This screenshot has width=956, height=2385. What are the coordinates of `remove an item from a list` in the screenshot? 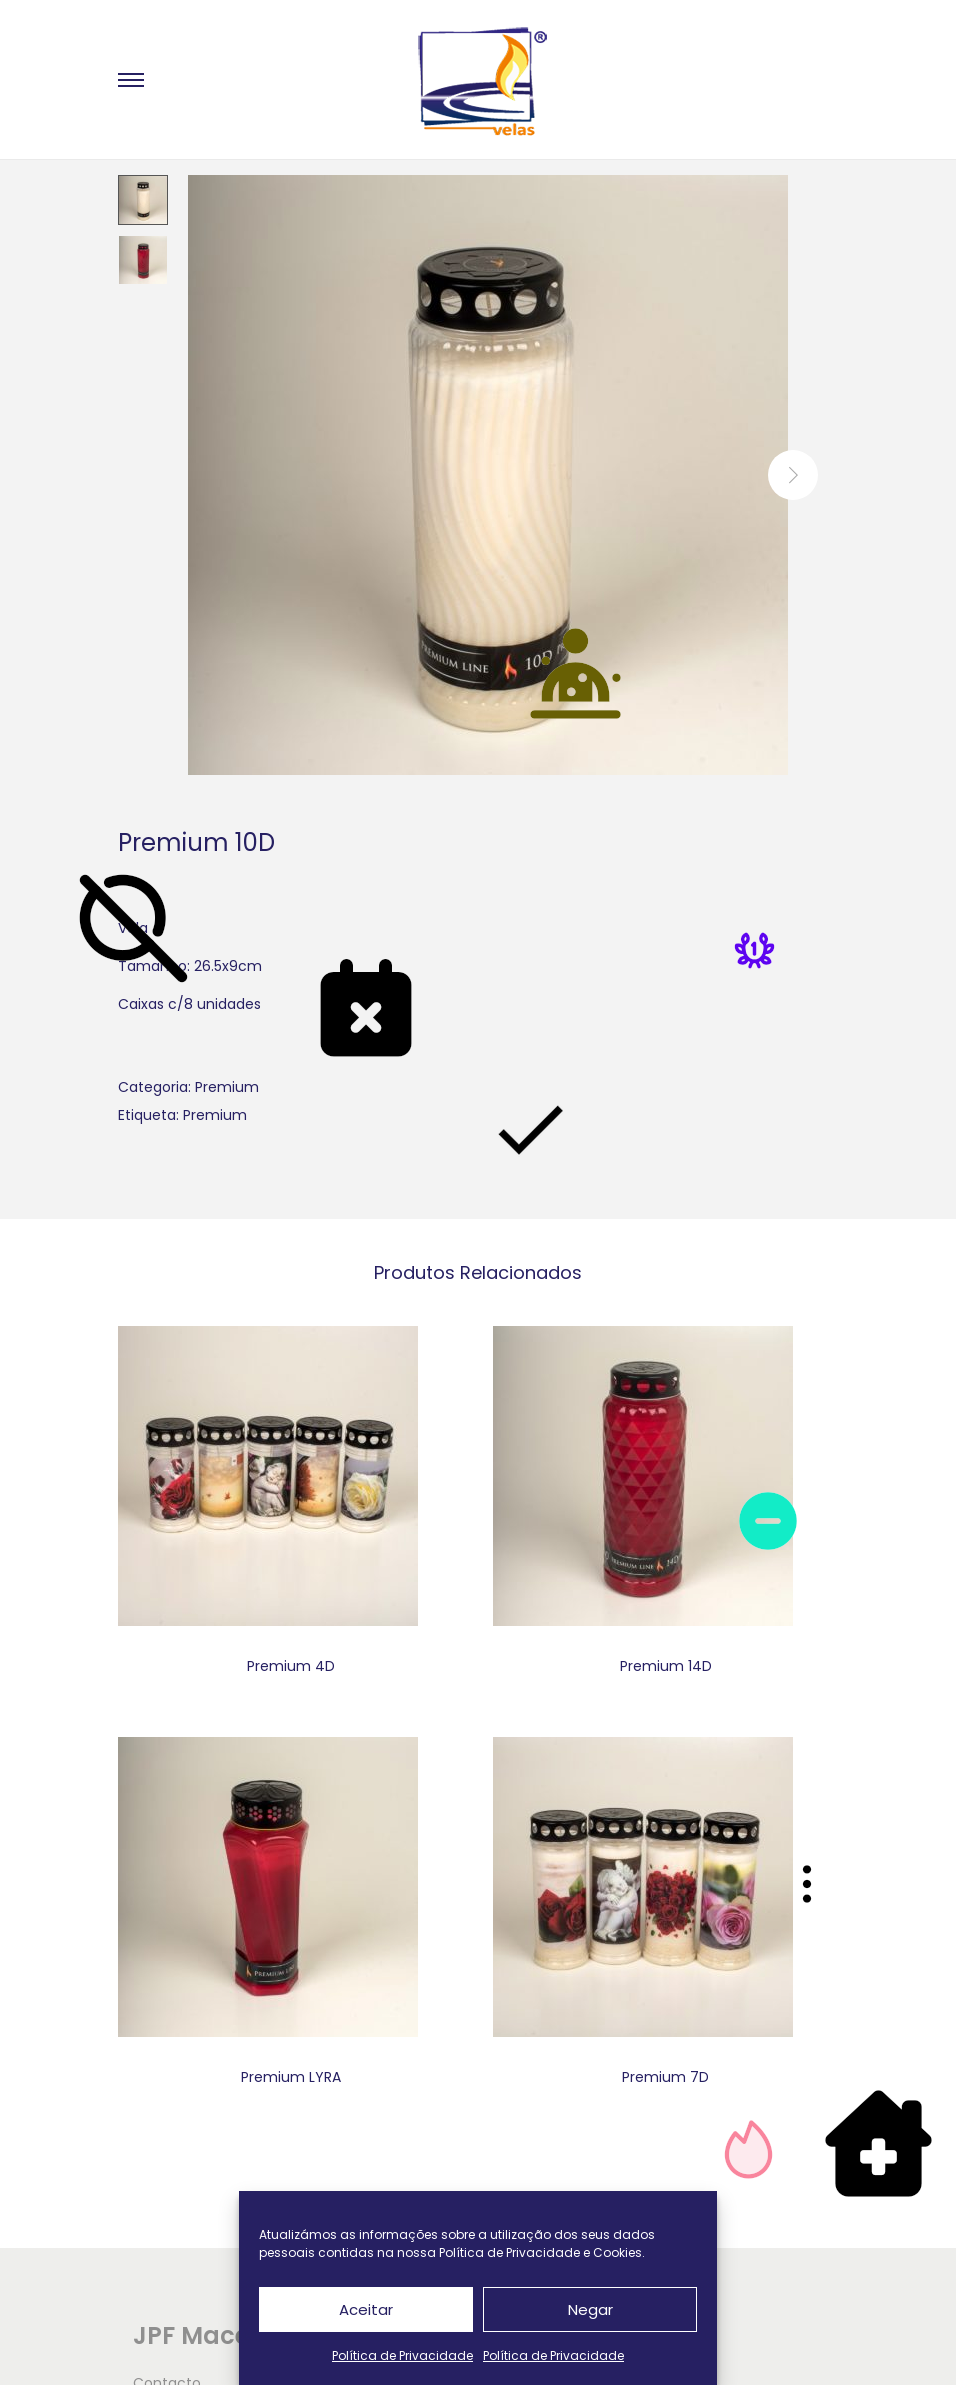 It's located at (768, 1521).